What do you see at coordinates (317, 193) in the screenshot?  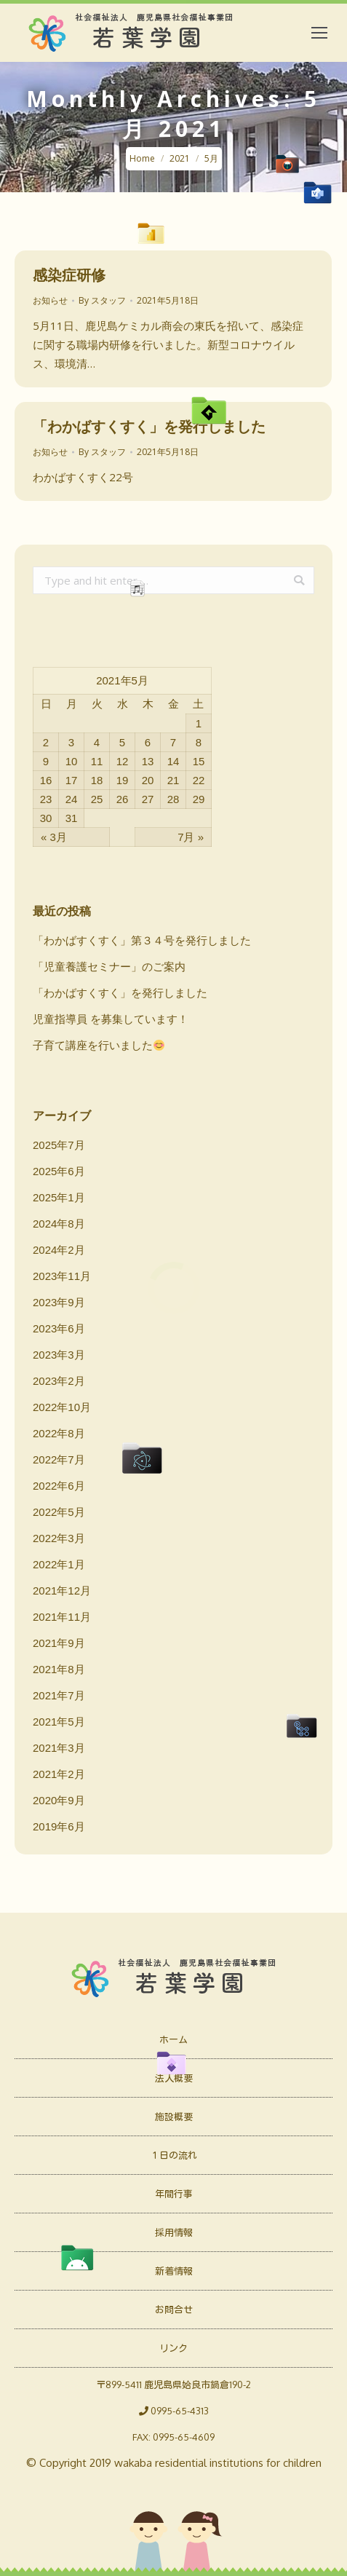 I see `open folder containing microsoft visio files` at bounding box center [317, 193].